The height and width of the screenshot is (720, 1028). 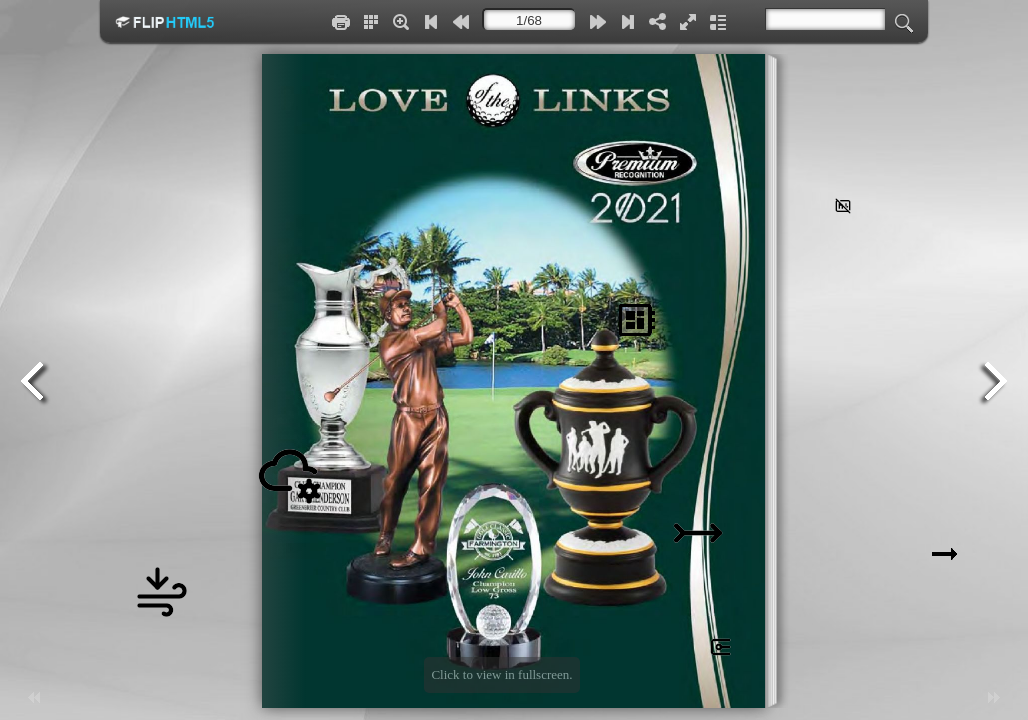 What do you see at coordinates (843, 206) in the screenshot?
I see `disable markdown formatting` at bounding box center [843, 206].